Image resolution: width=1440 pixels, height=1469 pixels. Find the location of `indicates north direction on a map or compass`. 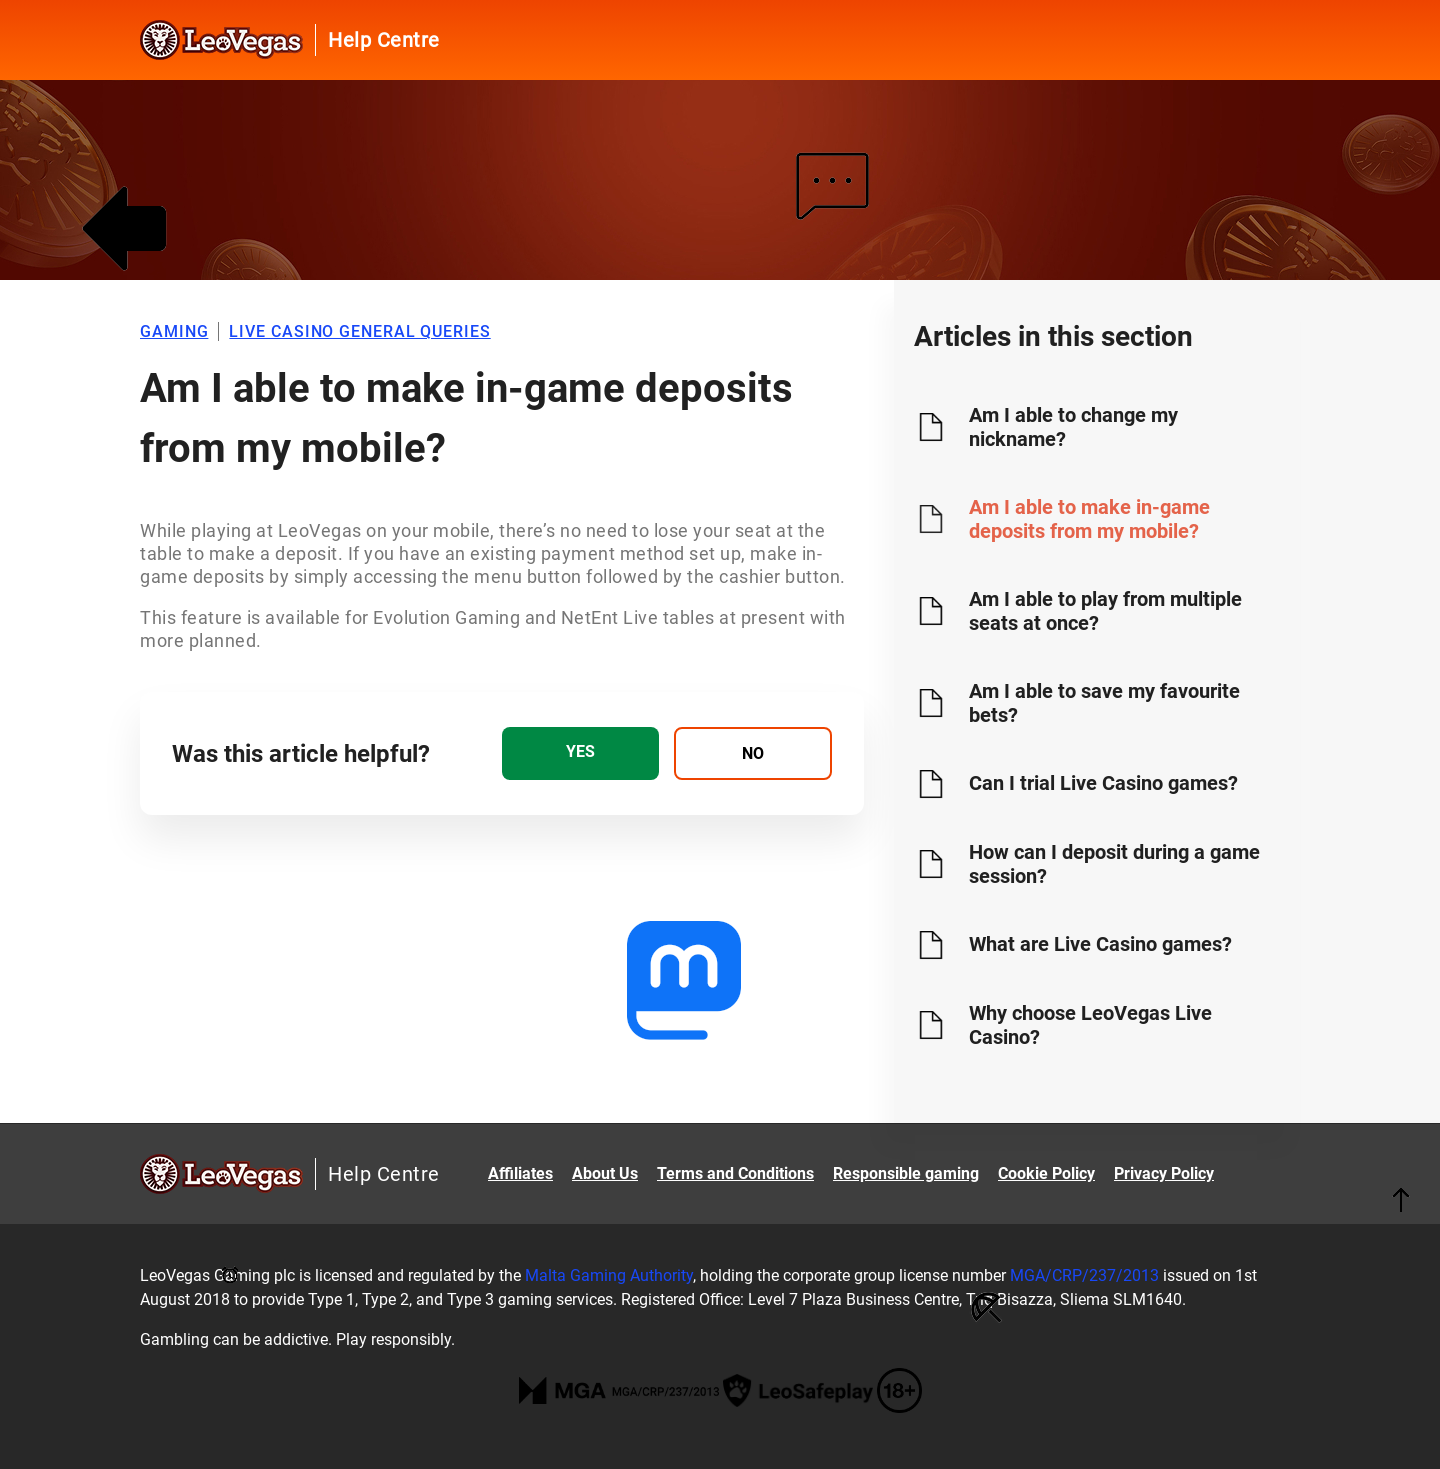

indicates north direction on a map or compass is located at coordinates (1401, 1200).